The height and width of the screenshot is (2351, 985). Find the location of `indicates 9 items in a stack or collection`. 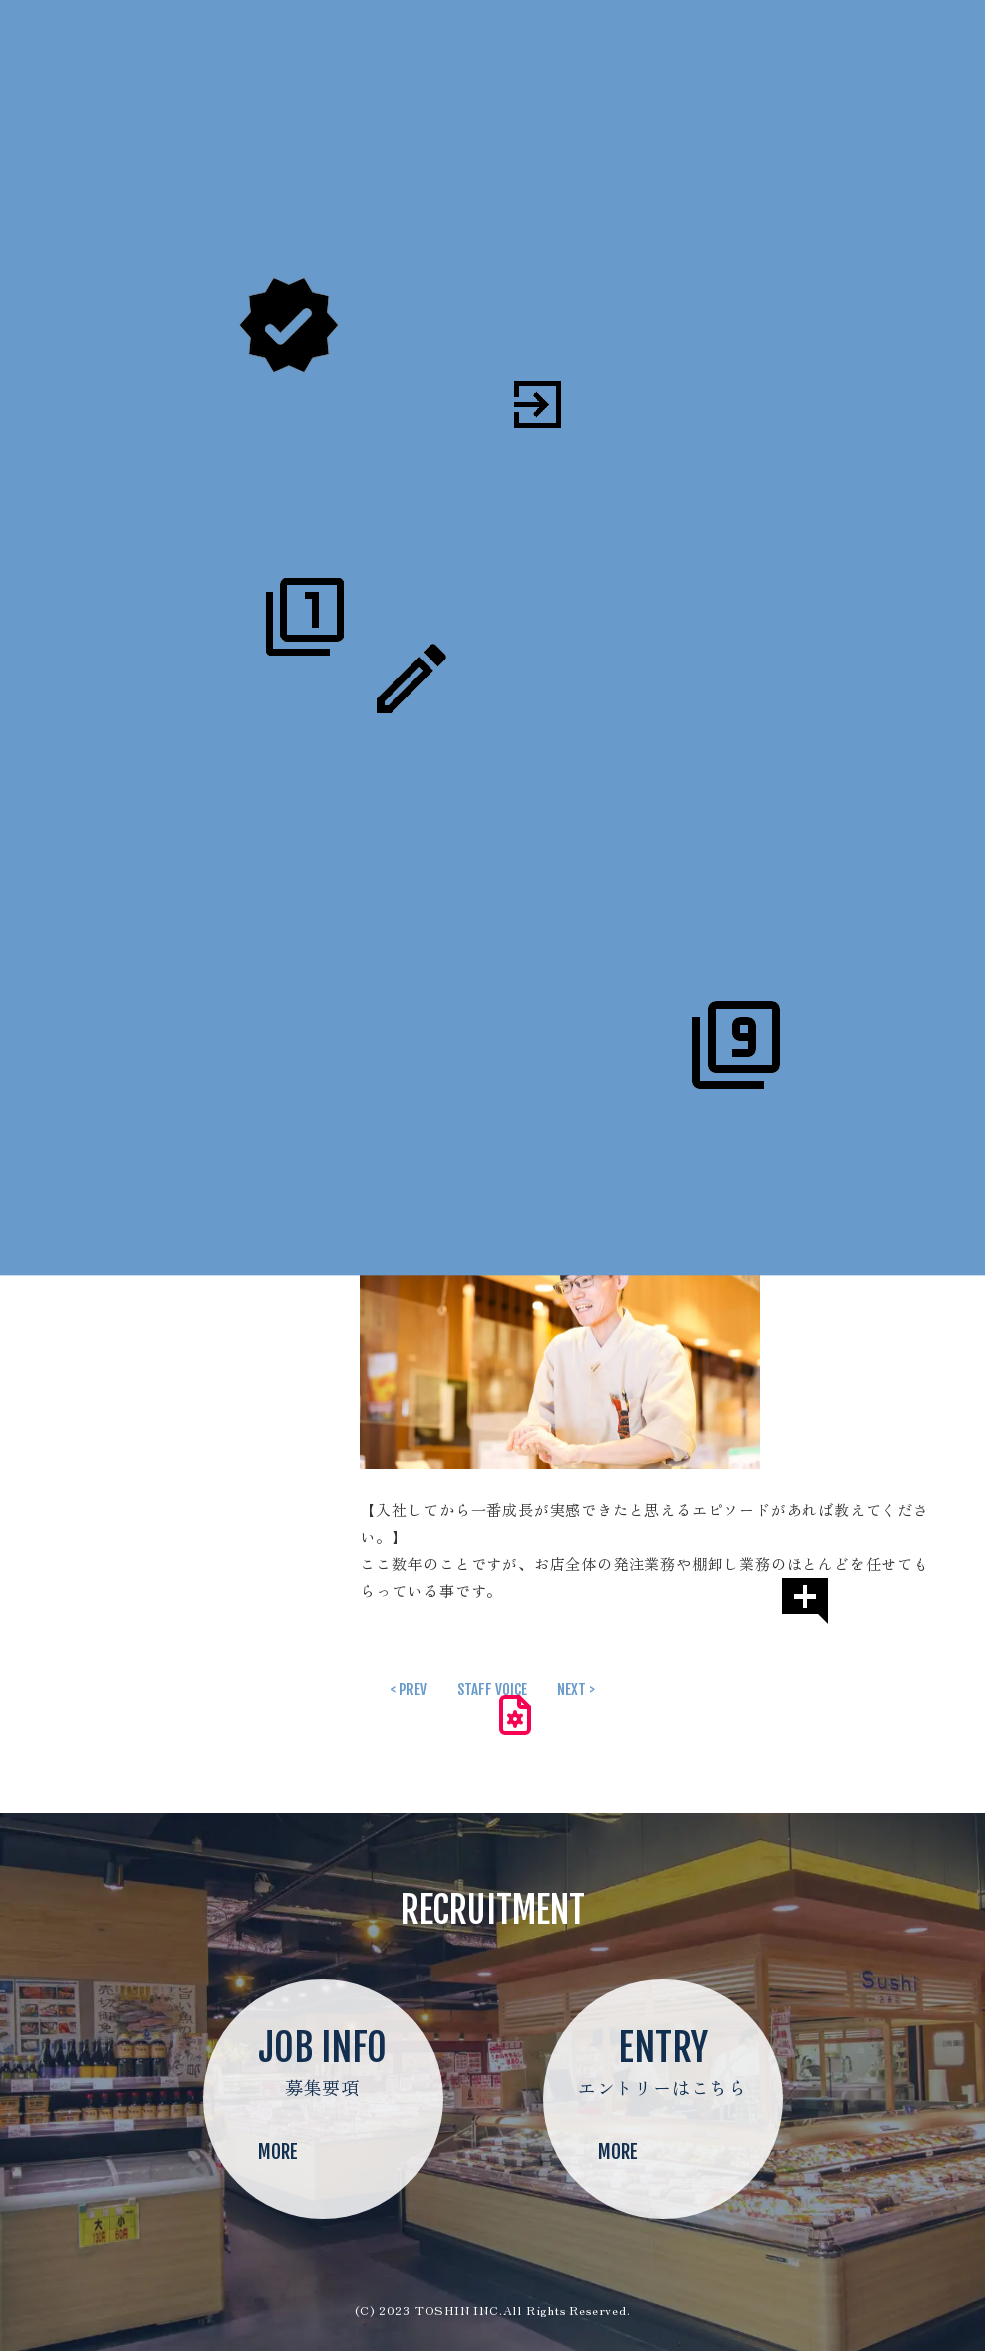

indicates 9 items in a stack or collection is located at coordinates (736, 1045).